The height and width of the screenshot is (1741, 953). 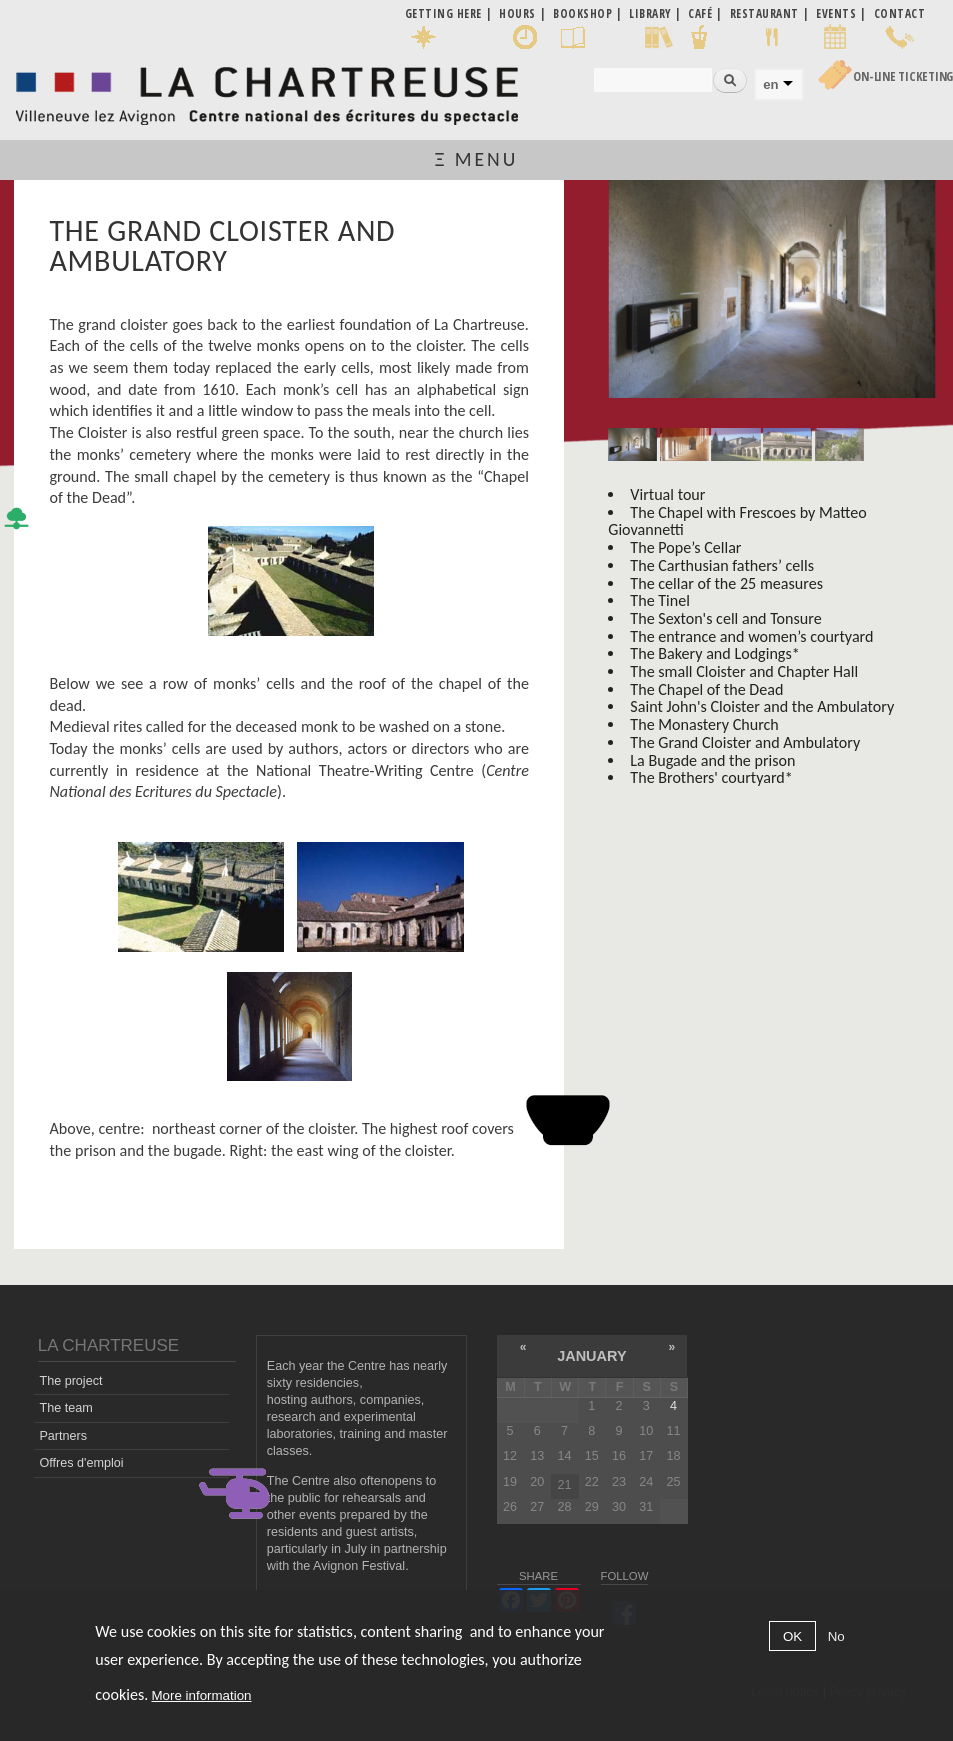 What do you see at coordinates (568, 1116) in the screenshot?
I see `access food or recipe section` at bounding box center [568, 1116].